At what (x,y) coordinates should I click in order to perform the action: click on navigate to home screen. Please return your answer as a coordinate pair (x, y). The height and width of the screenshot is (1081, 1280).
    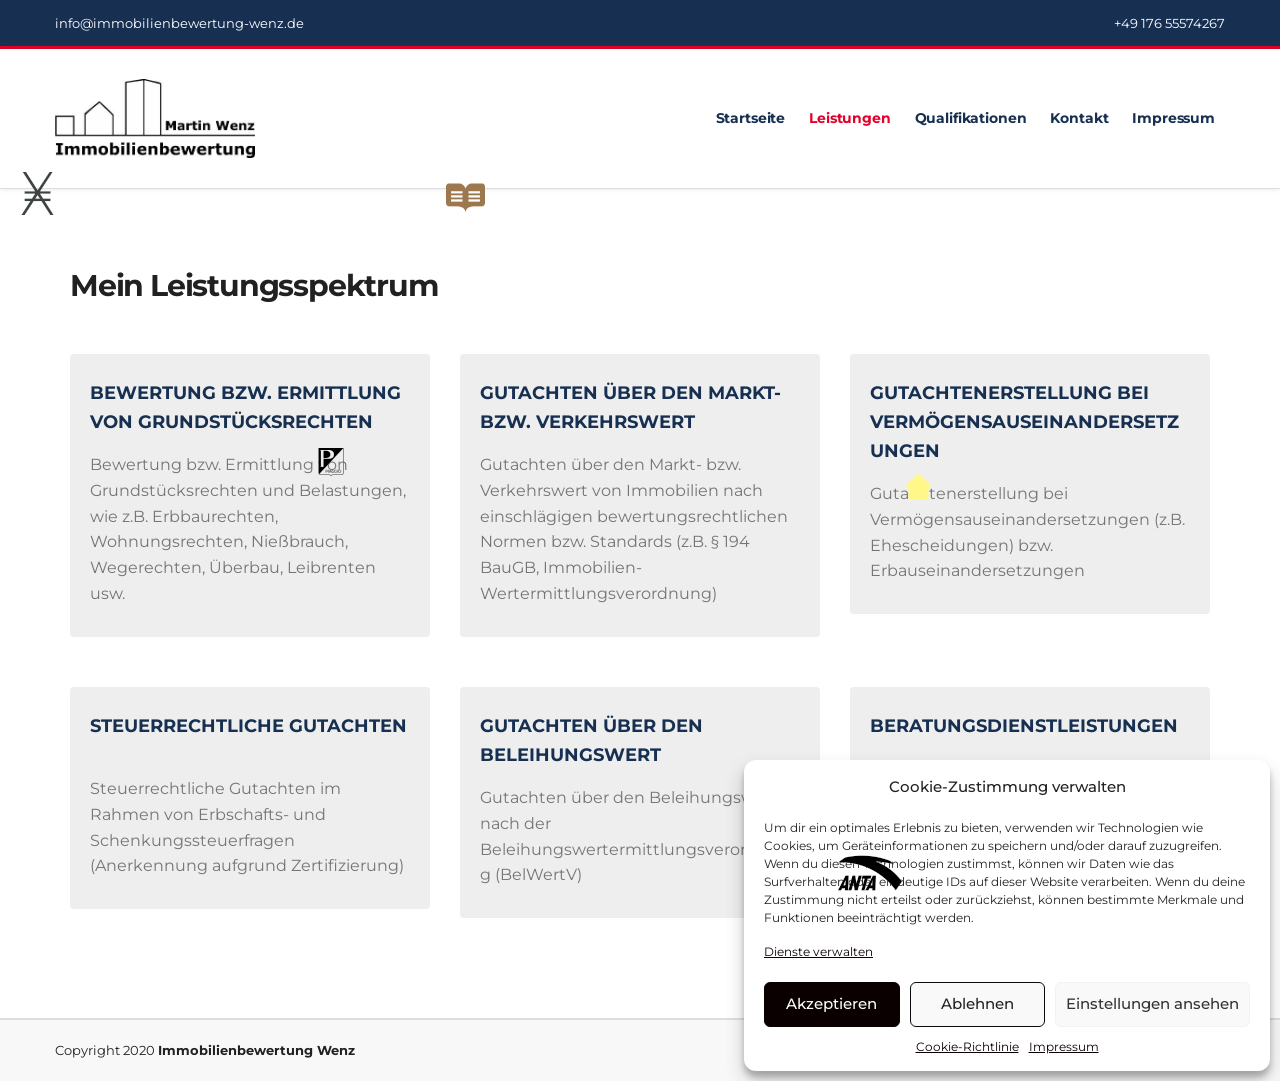
    Looking at the image, I should click on (918, 487).